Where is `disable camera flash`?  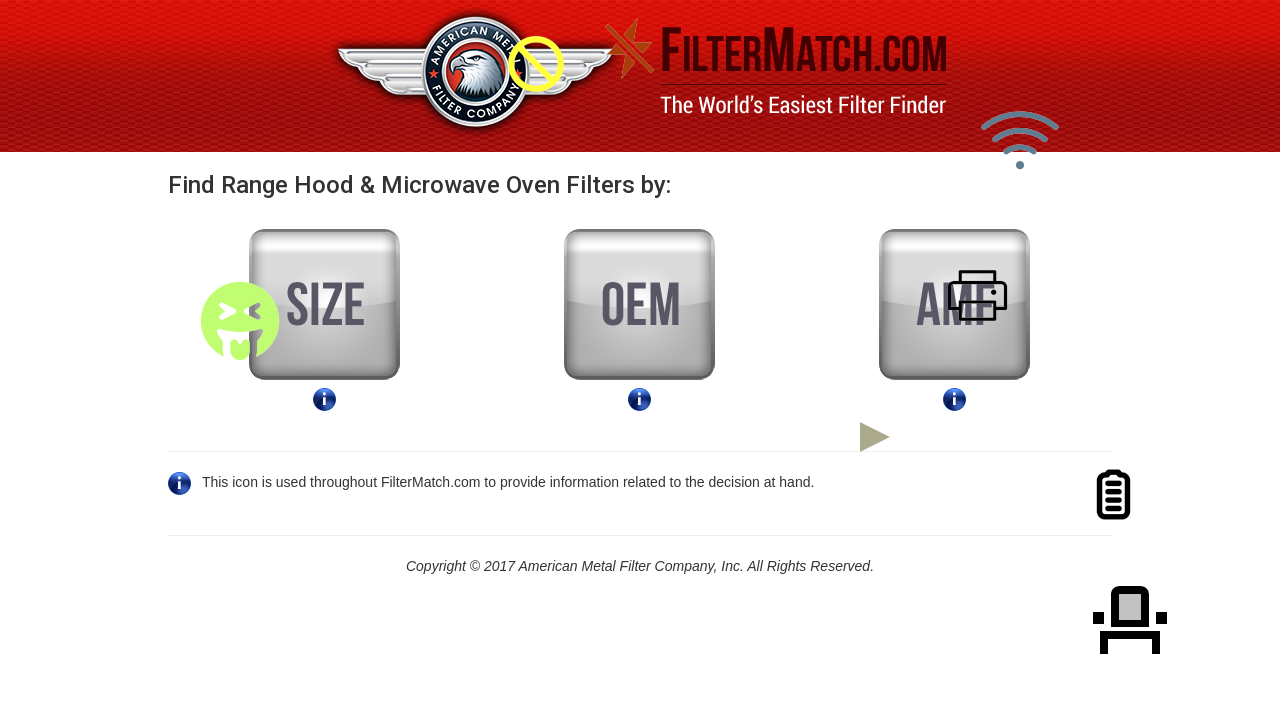
disable camera flash is located at coordinates (629, 48).